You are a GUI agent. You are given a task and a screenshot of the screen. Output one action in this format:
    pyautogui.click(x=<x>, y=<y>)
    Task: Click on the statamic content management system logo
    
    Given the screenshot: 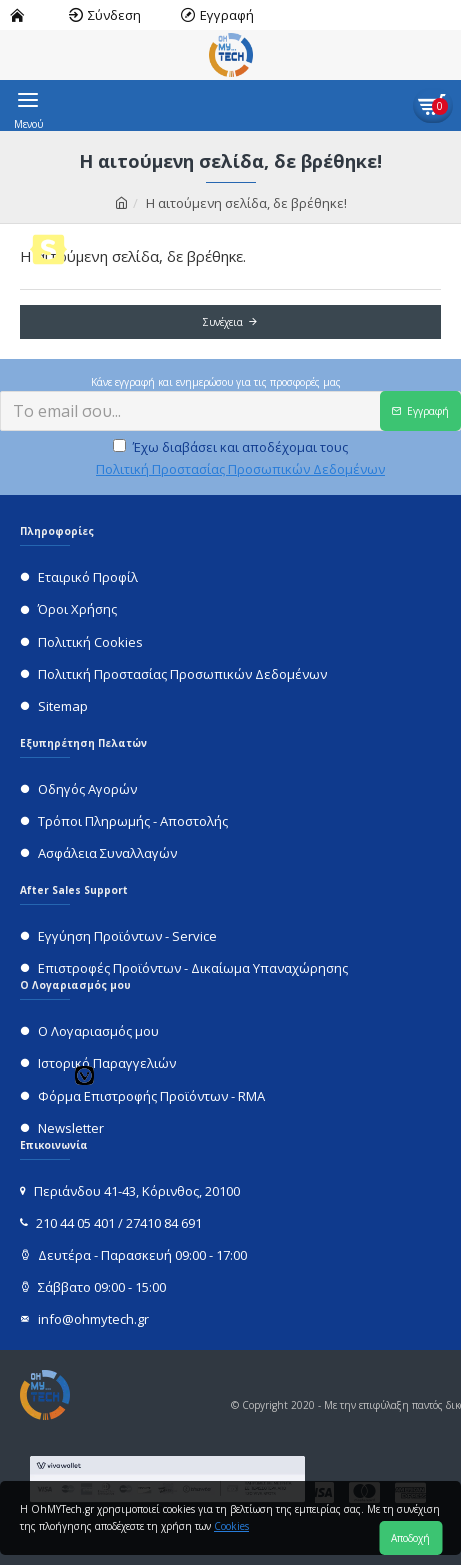 What is the action you would take?
    pyautogui.click(x=48, y=249)
    